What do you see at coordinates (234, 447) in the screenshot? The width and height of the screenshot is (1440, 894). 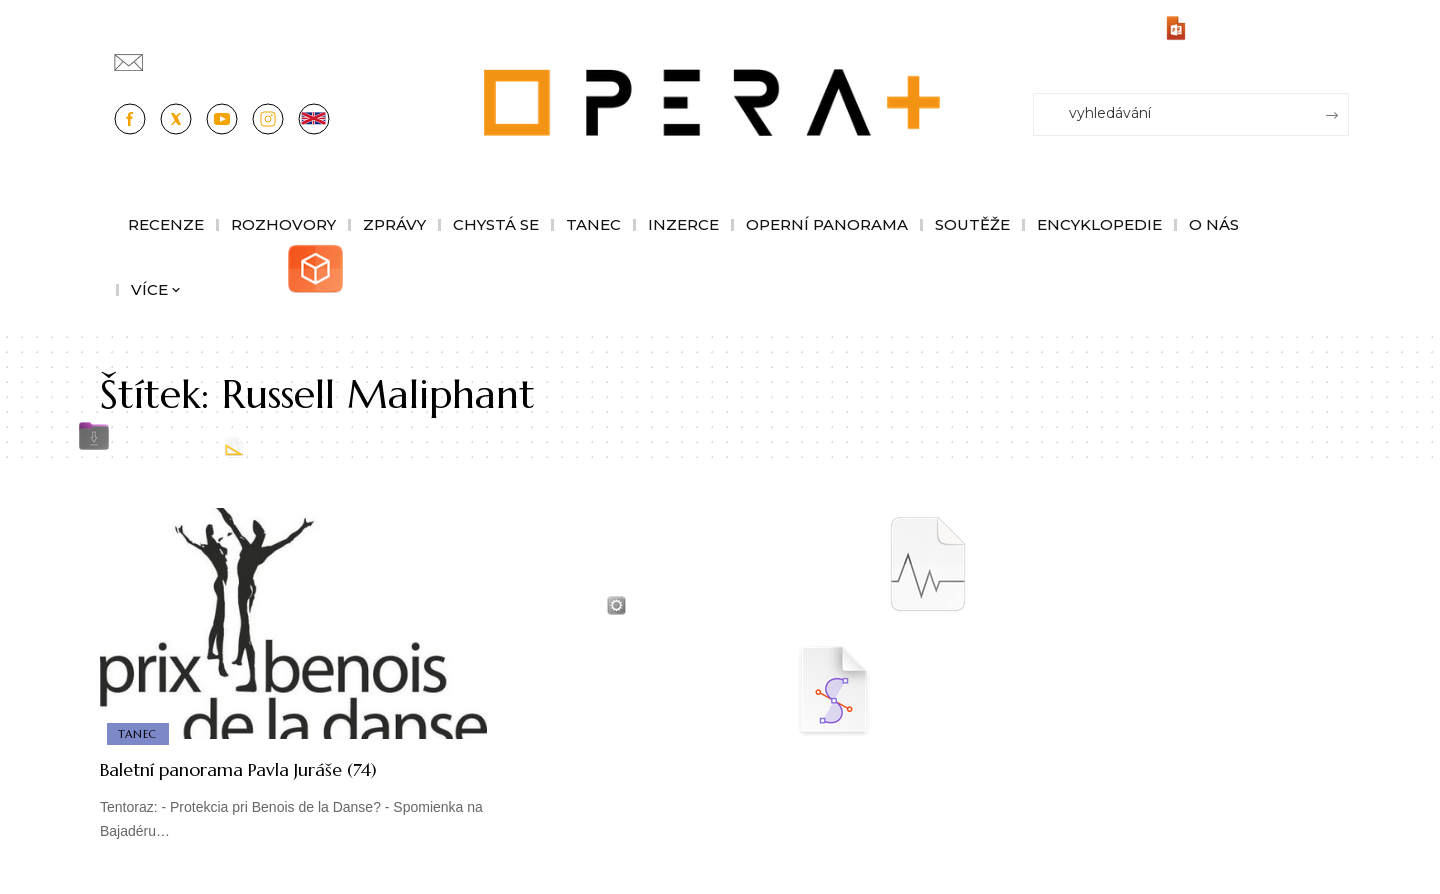 I see `configure page layout and dimensions` at bounding box center [234, 447].